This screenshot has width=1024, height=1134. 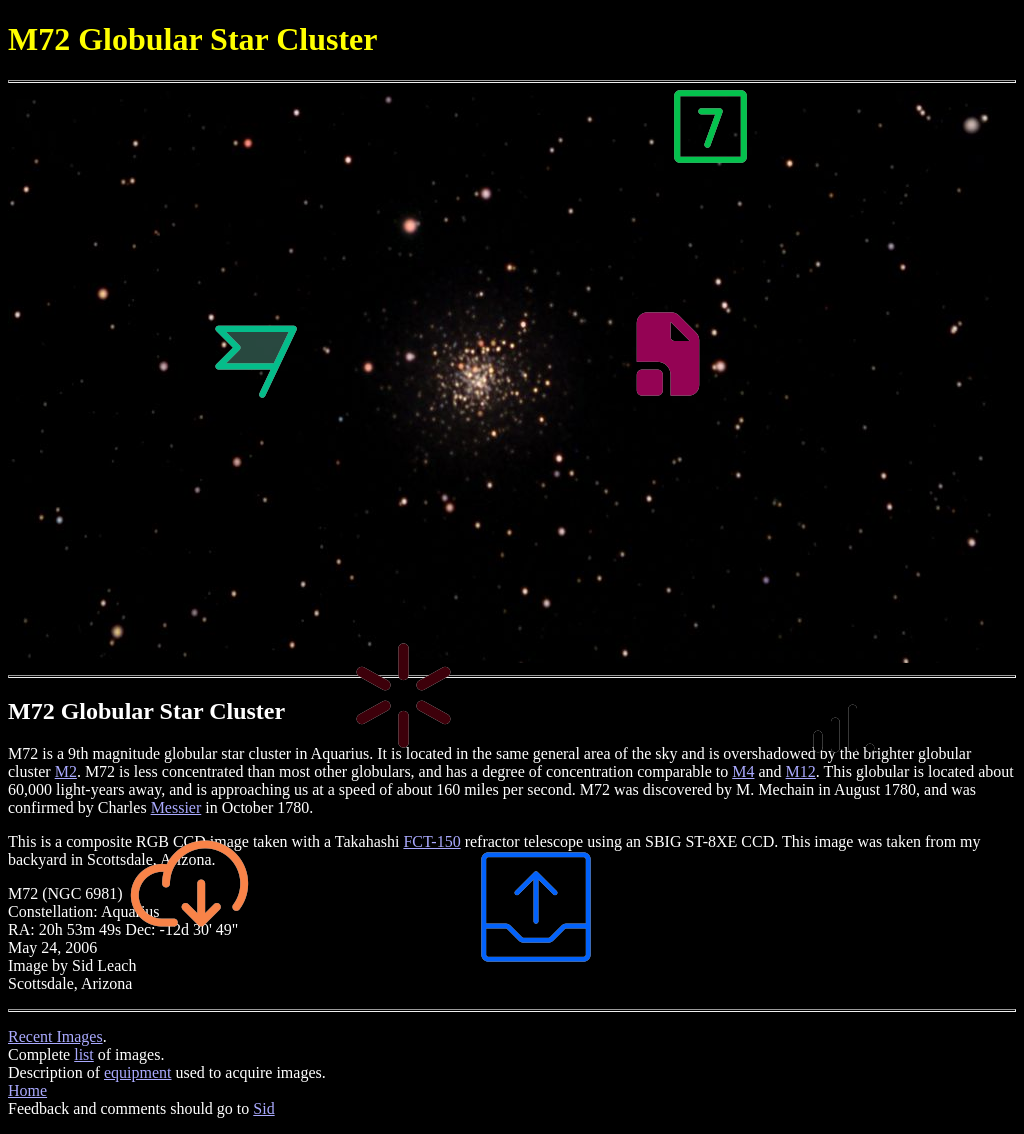 What do you see at coordinates (668, 354) in the screenshot?
I see `indicates a partial or incomplete file` at bounding box center [668, 354].